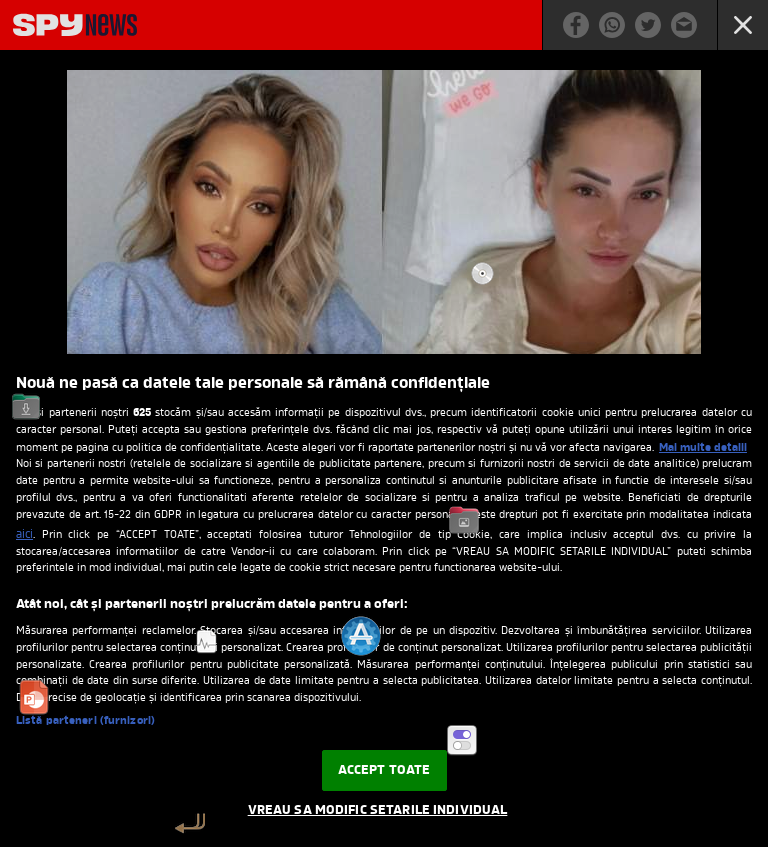 The width and height of the screenshot is (768, 847). What do you see at coordinates (482, 273) in the screenshot?
I see `indicates a blu-ray disc drive or media` at bounding box center [482, 273].